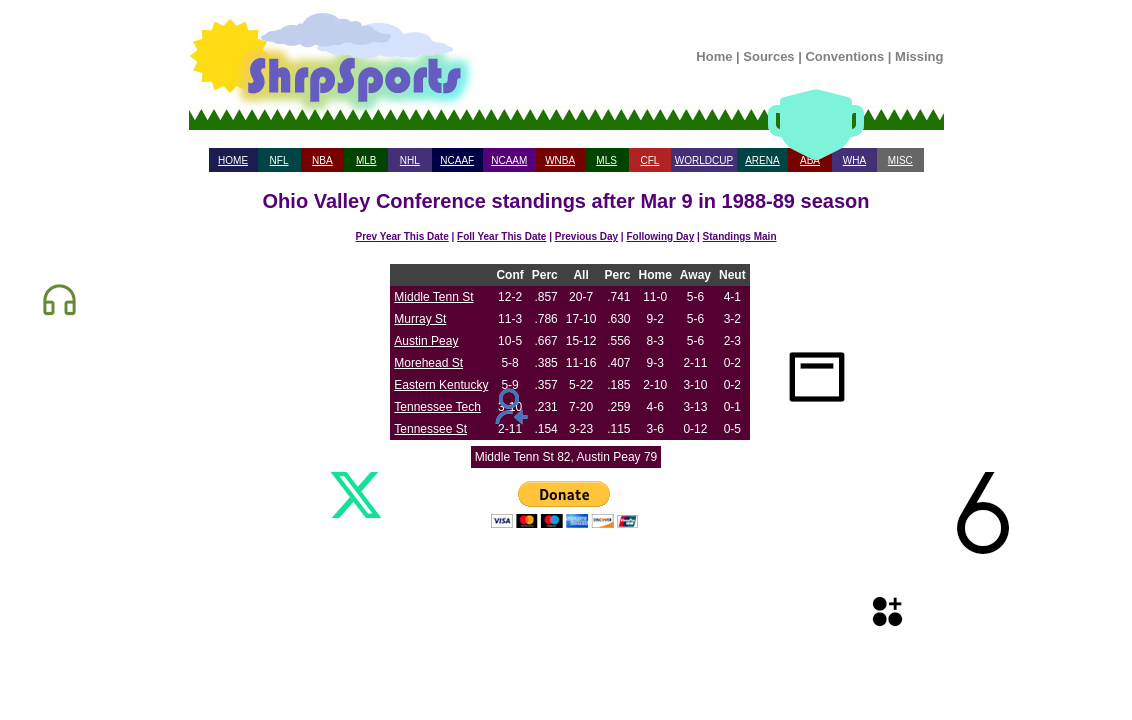  I want to click on share to X (formerly Twitter), so click(356, 495).